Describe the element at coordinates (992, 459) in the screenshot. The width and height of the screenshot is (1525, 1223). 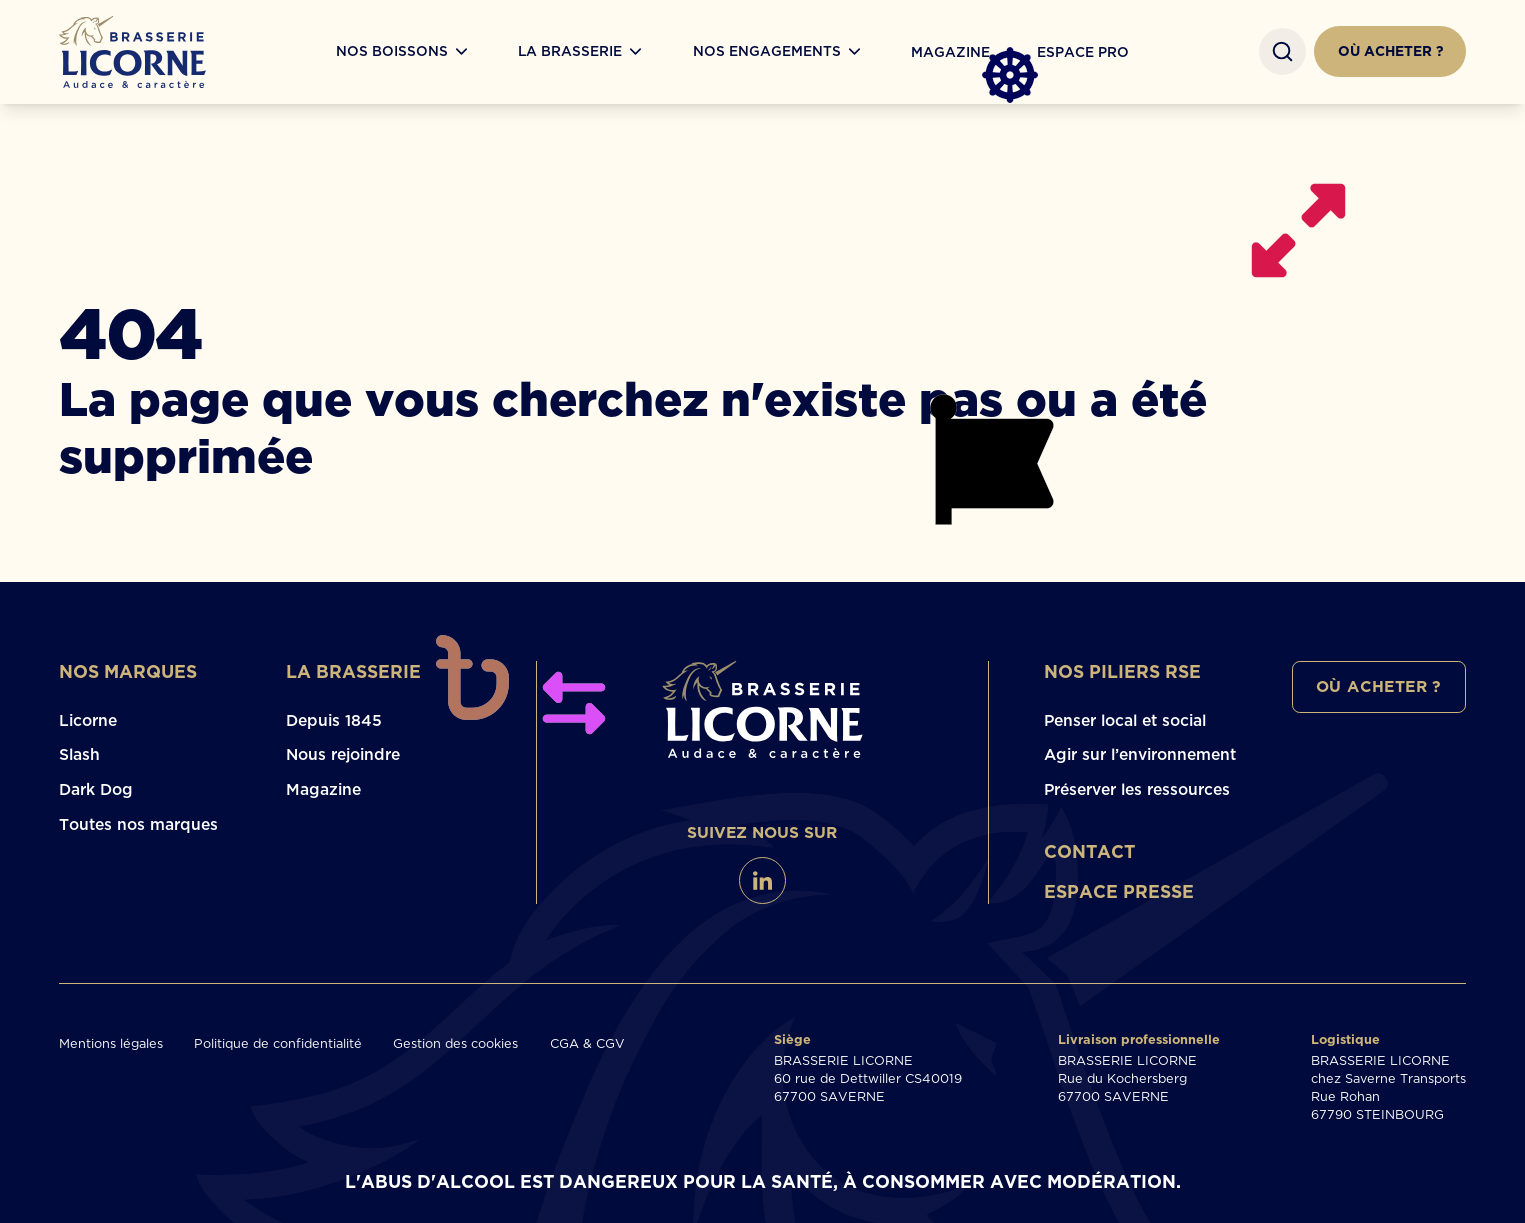
I see `font awesome brand logo` at that location.